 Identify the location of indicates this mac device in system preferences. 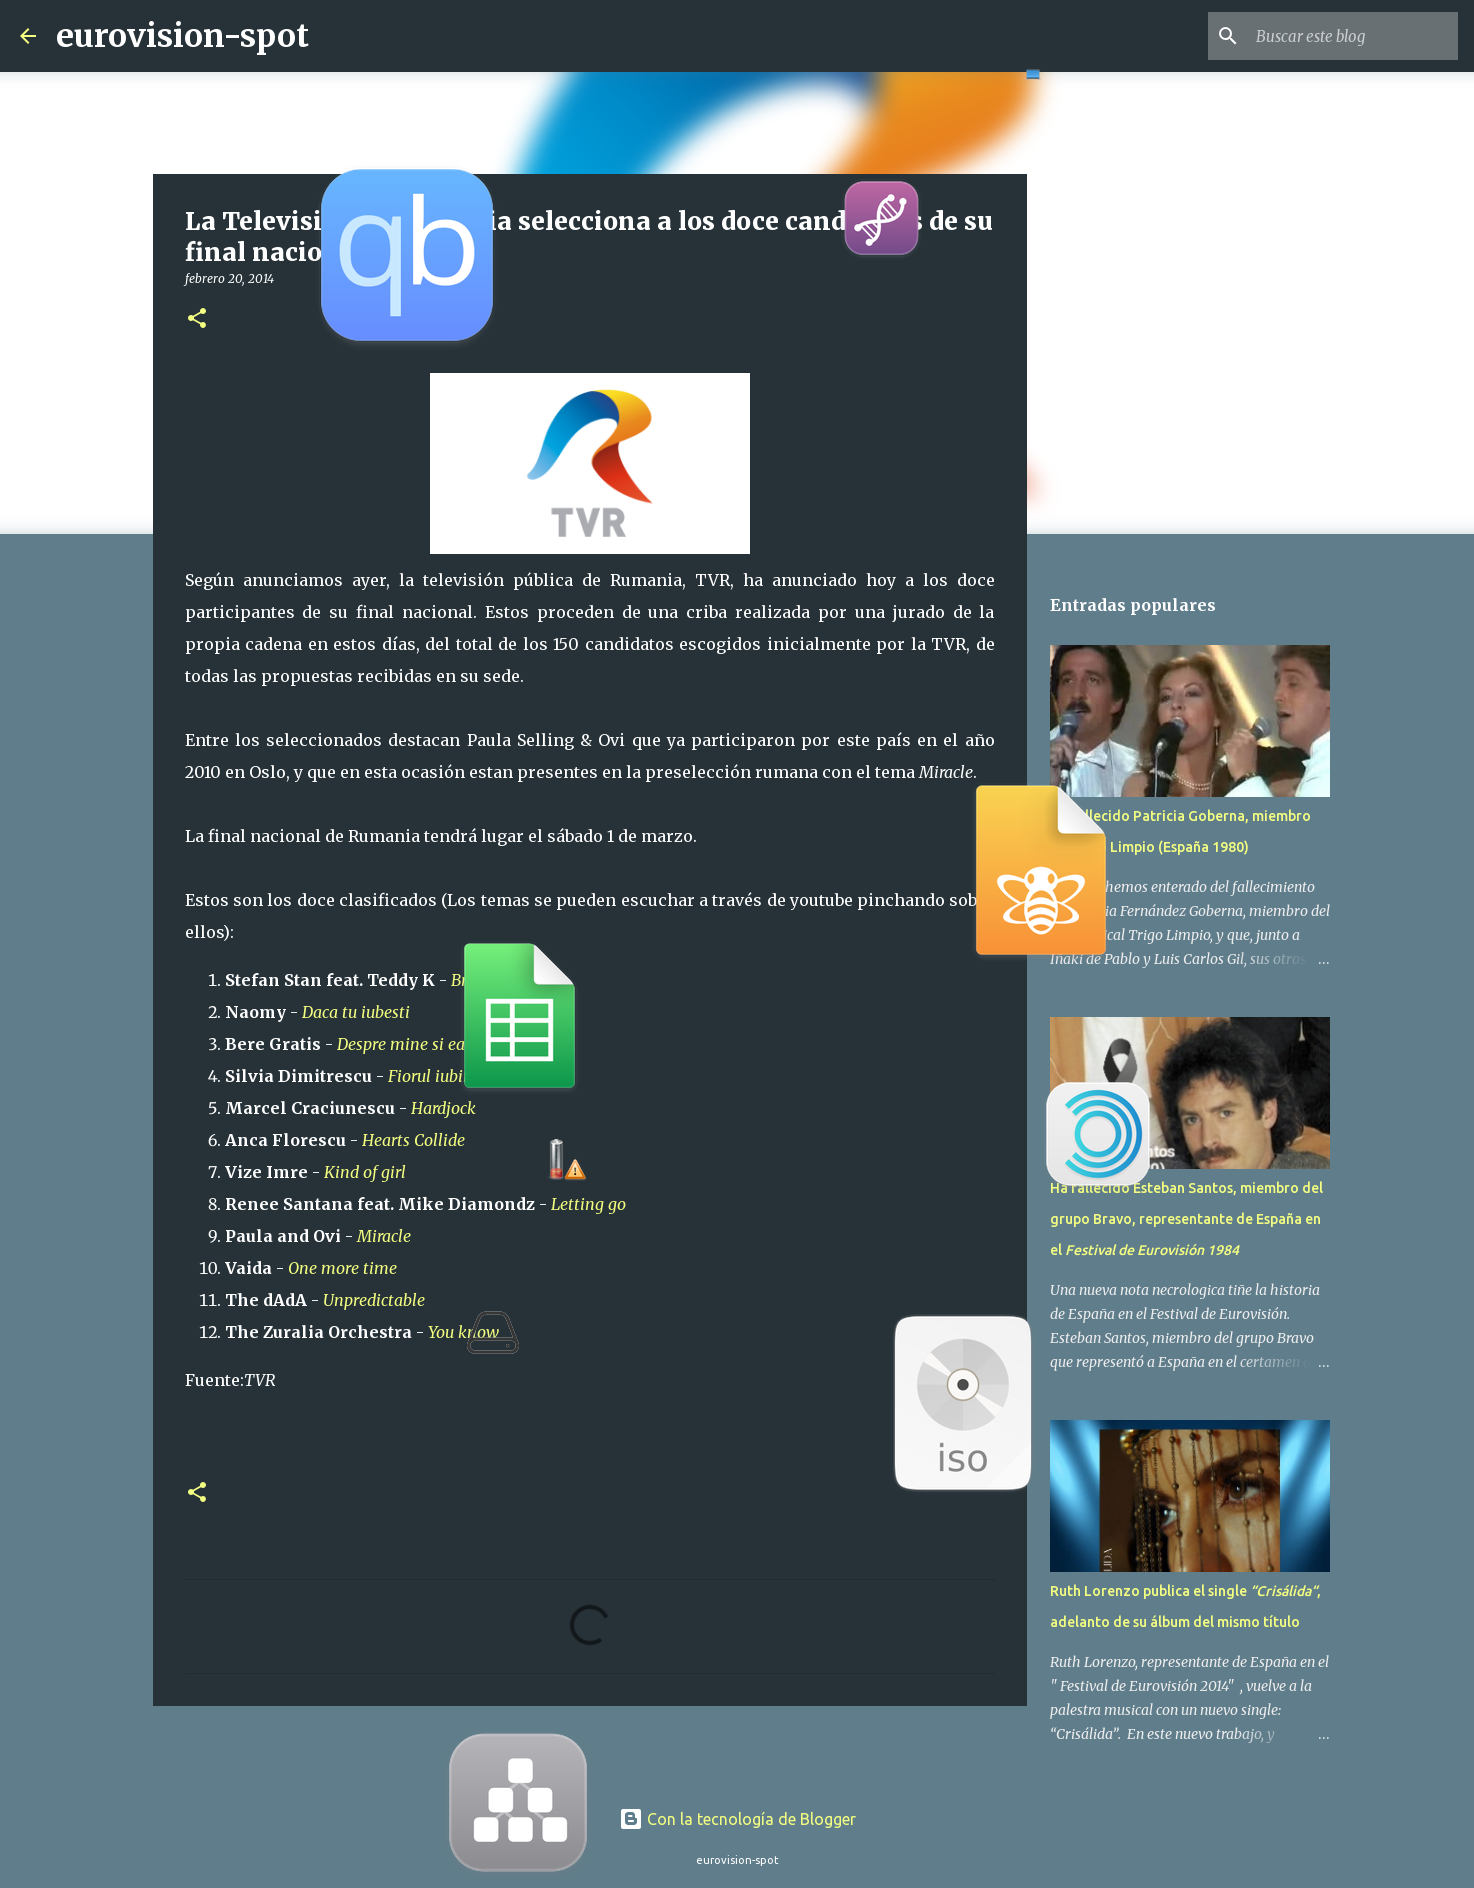
(1033, 74).